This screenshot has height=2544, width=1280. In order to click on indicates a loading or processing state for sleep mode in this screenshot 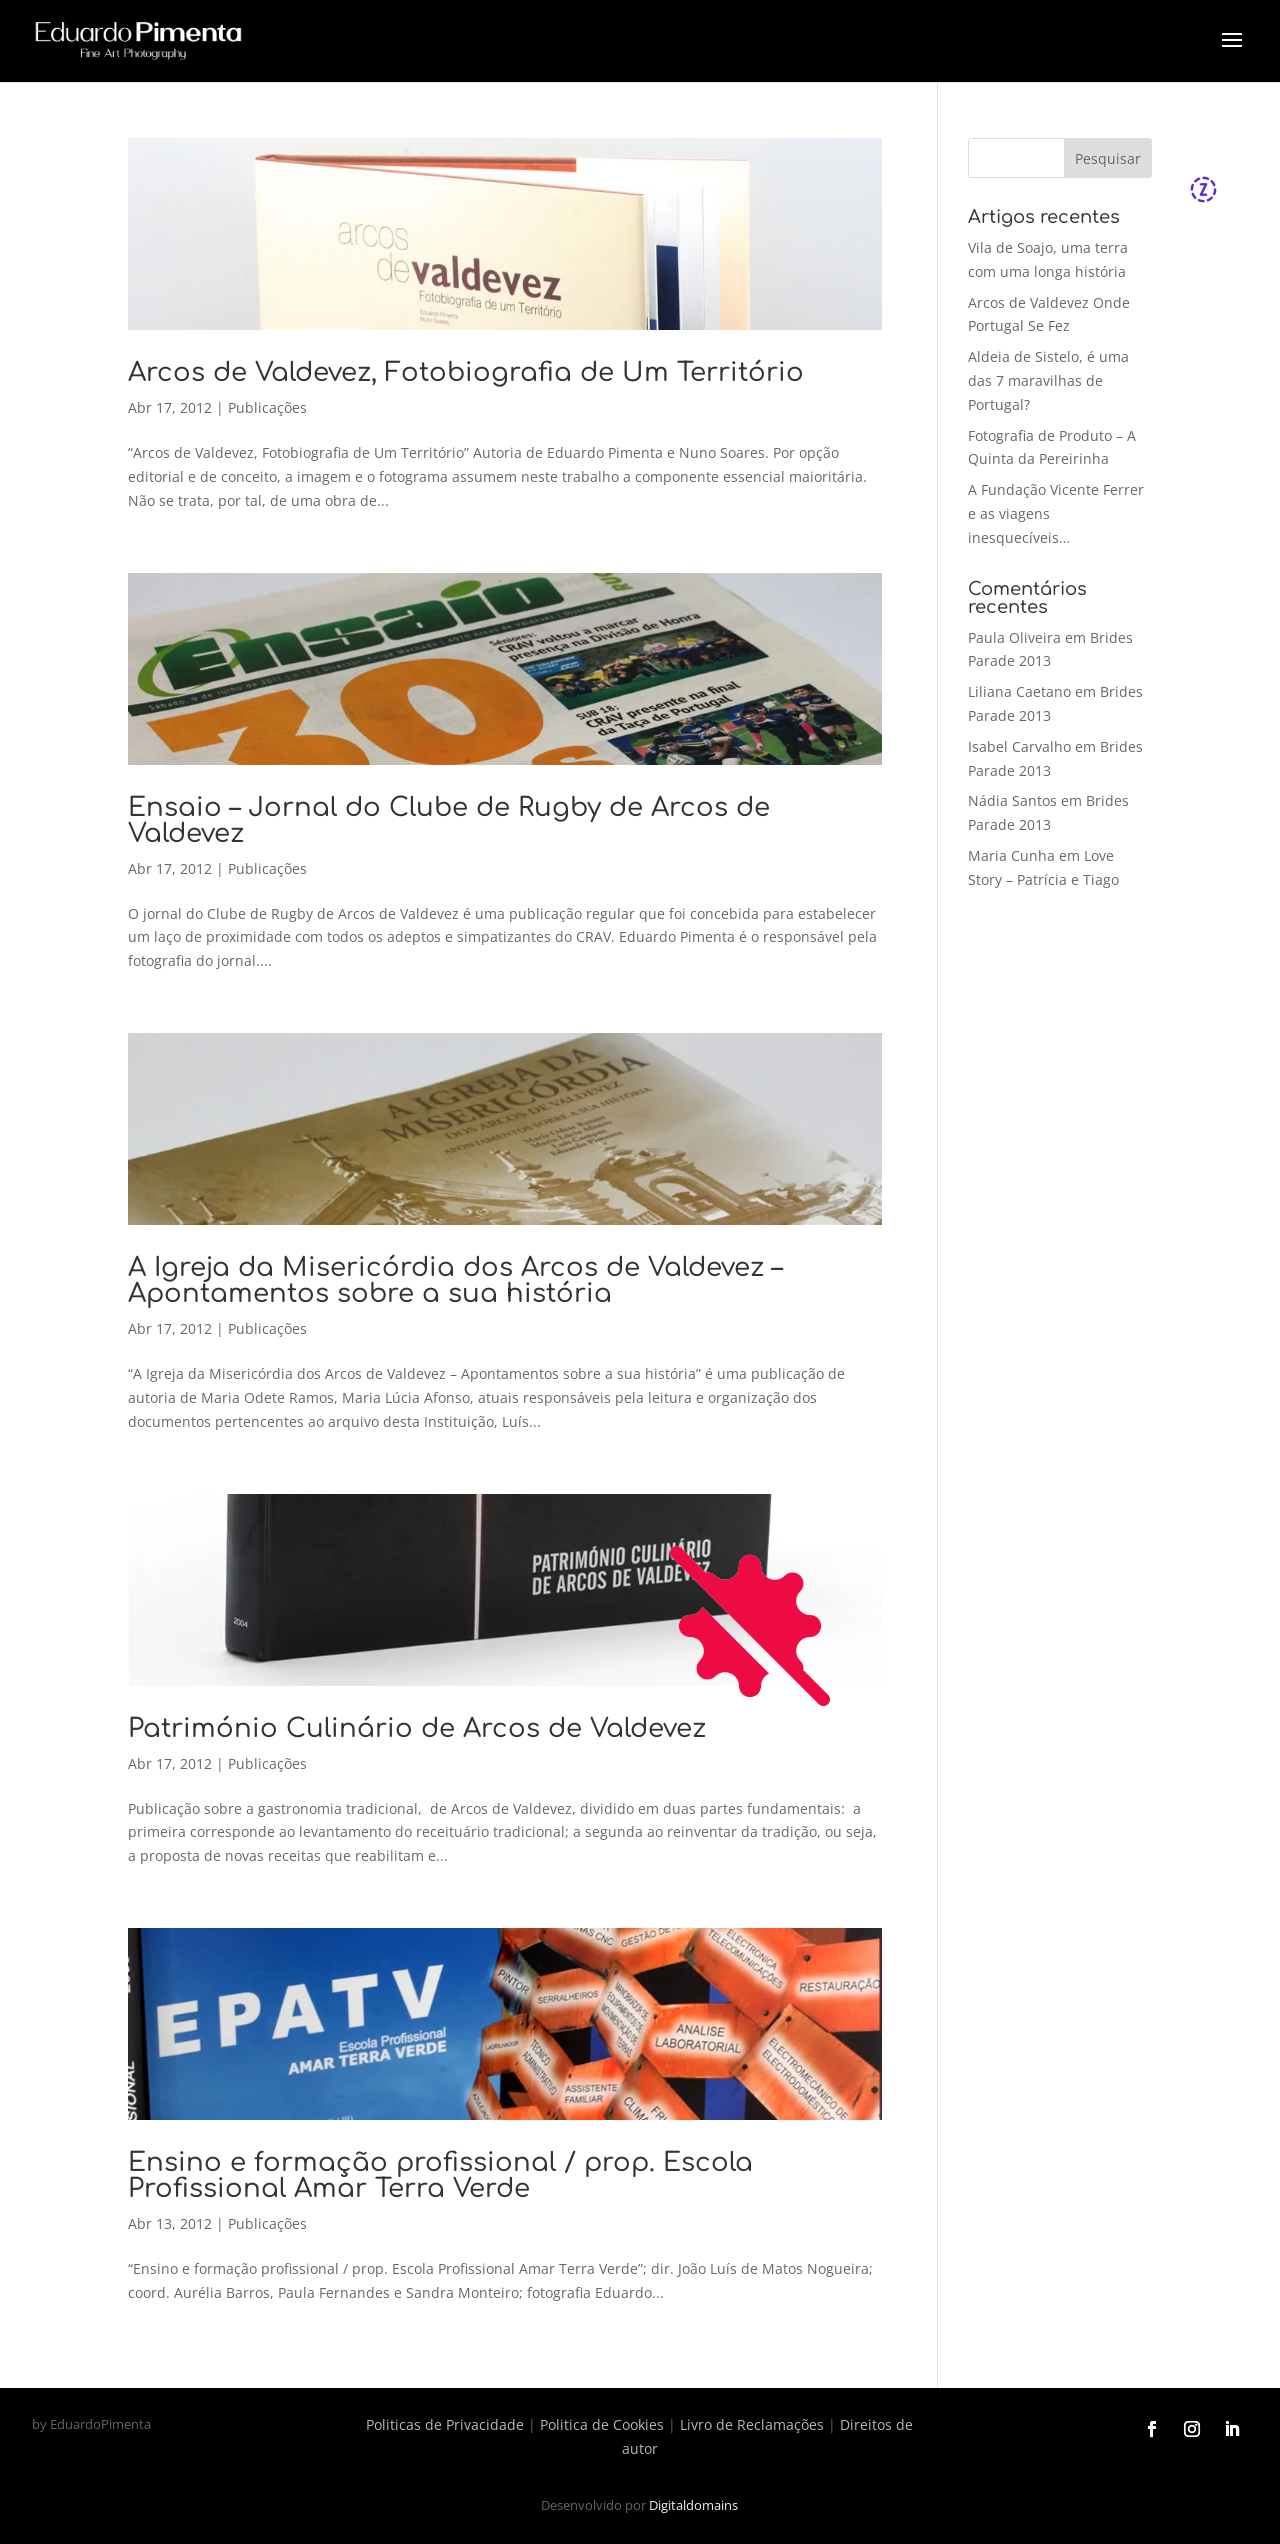, I will do `click(1203, 189)`.